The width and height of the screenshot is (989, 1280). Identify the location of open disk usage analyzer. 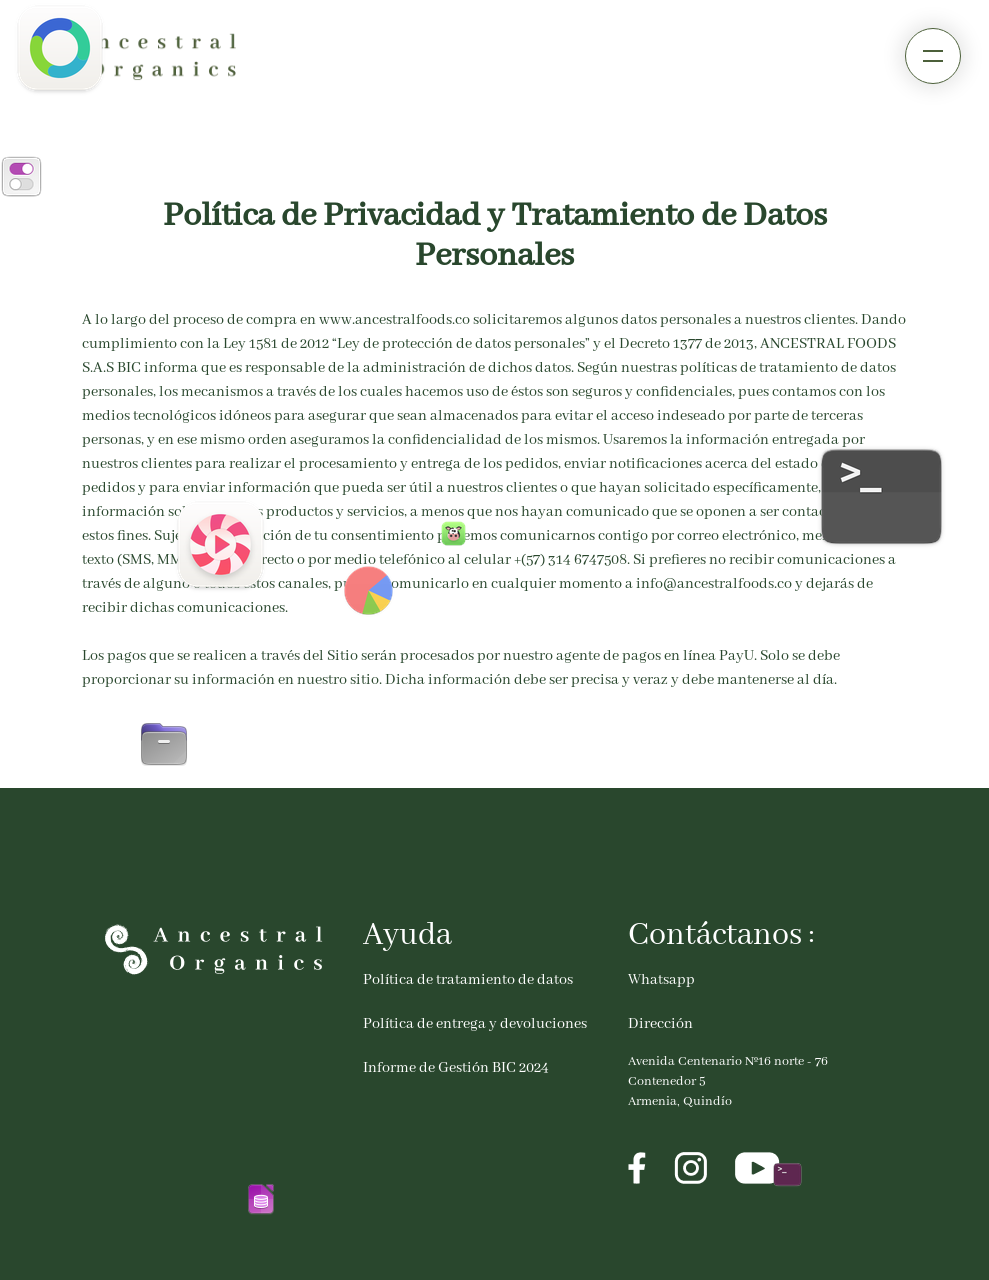
(368, 590).